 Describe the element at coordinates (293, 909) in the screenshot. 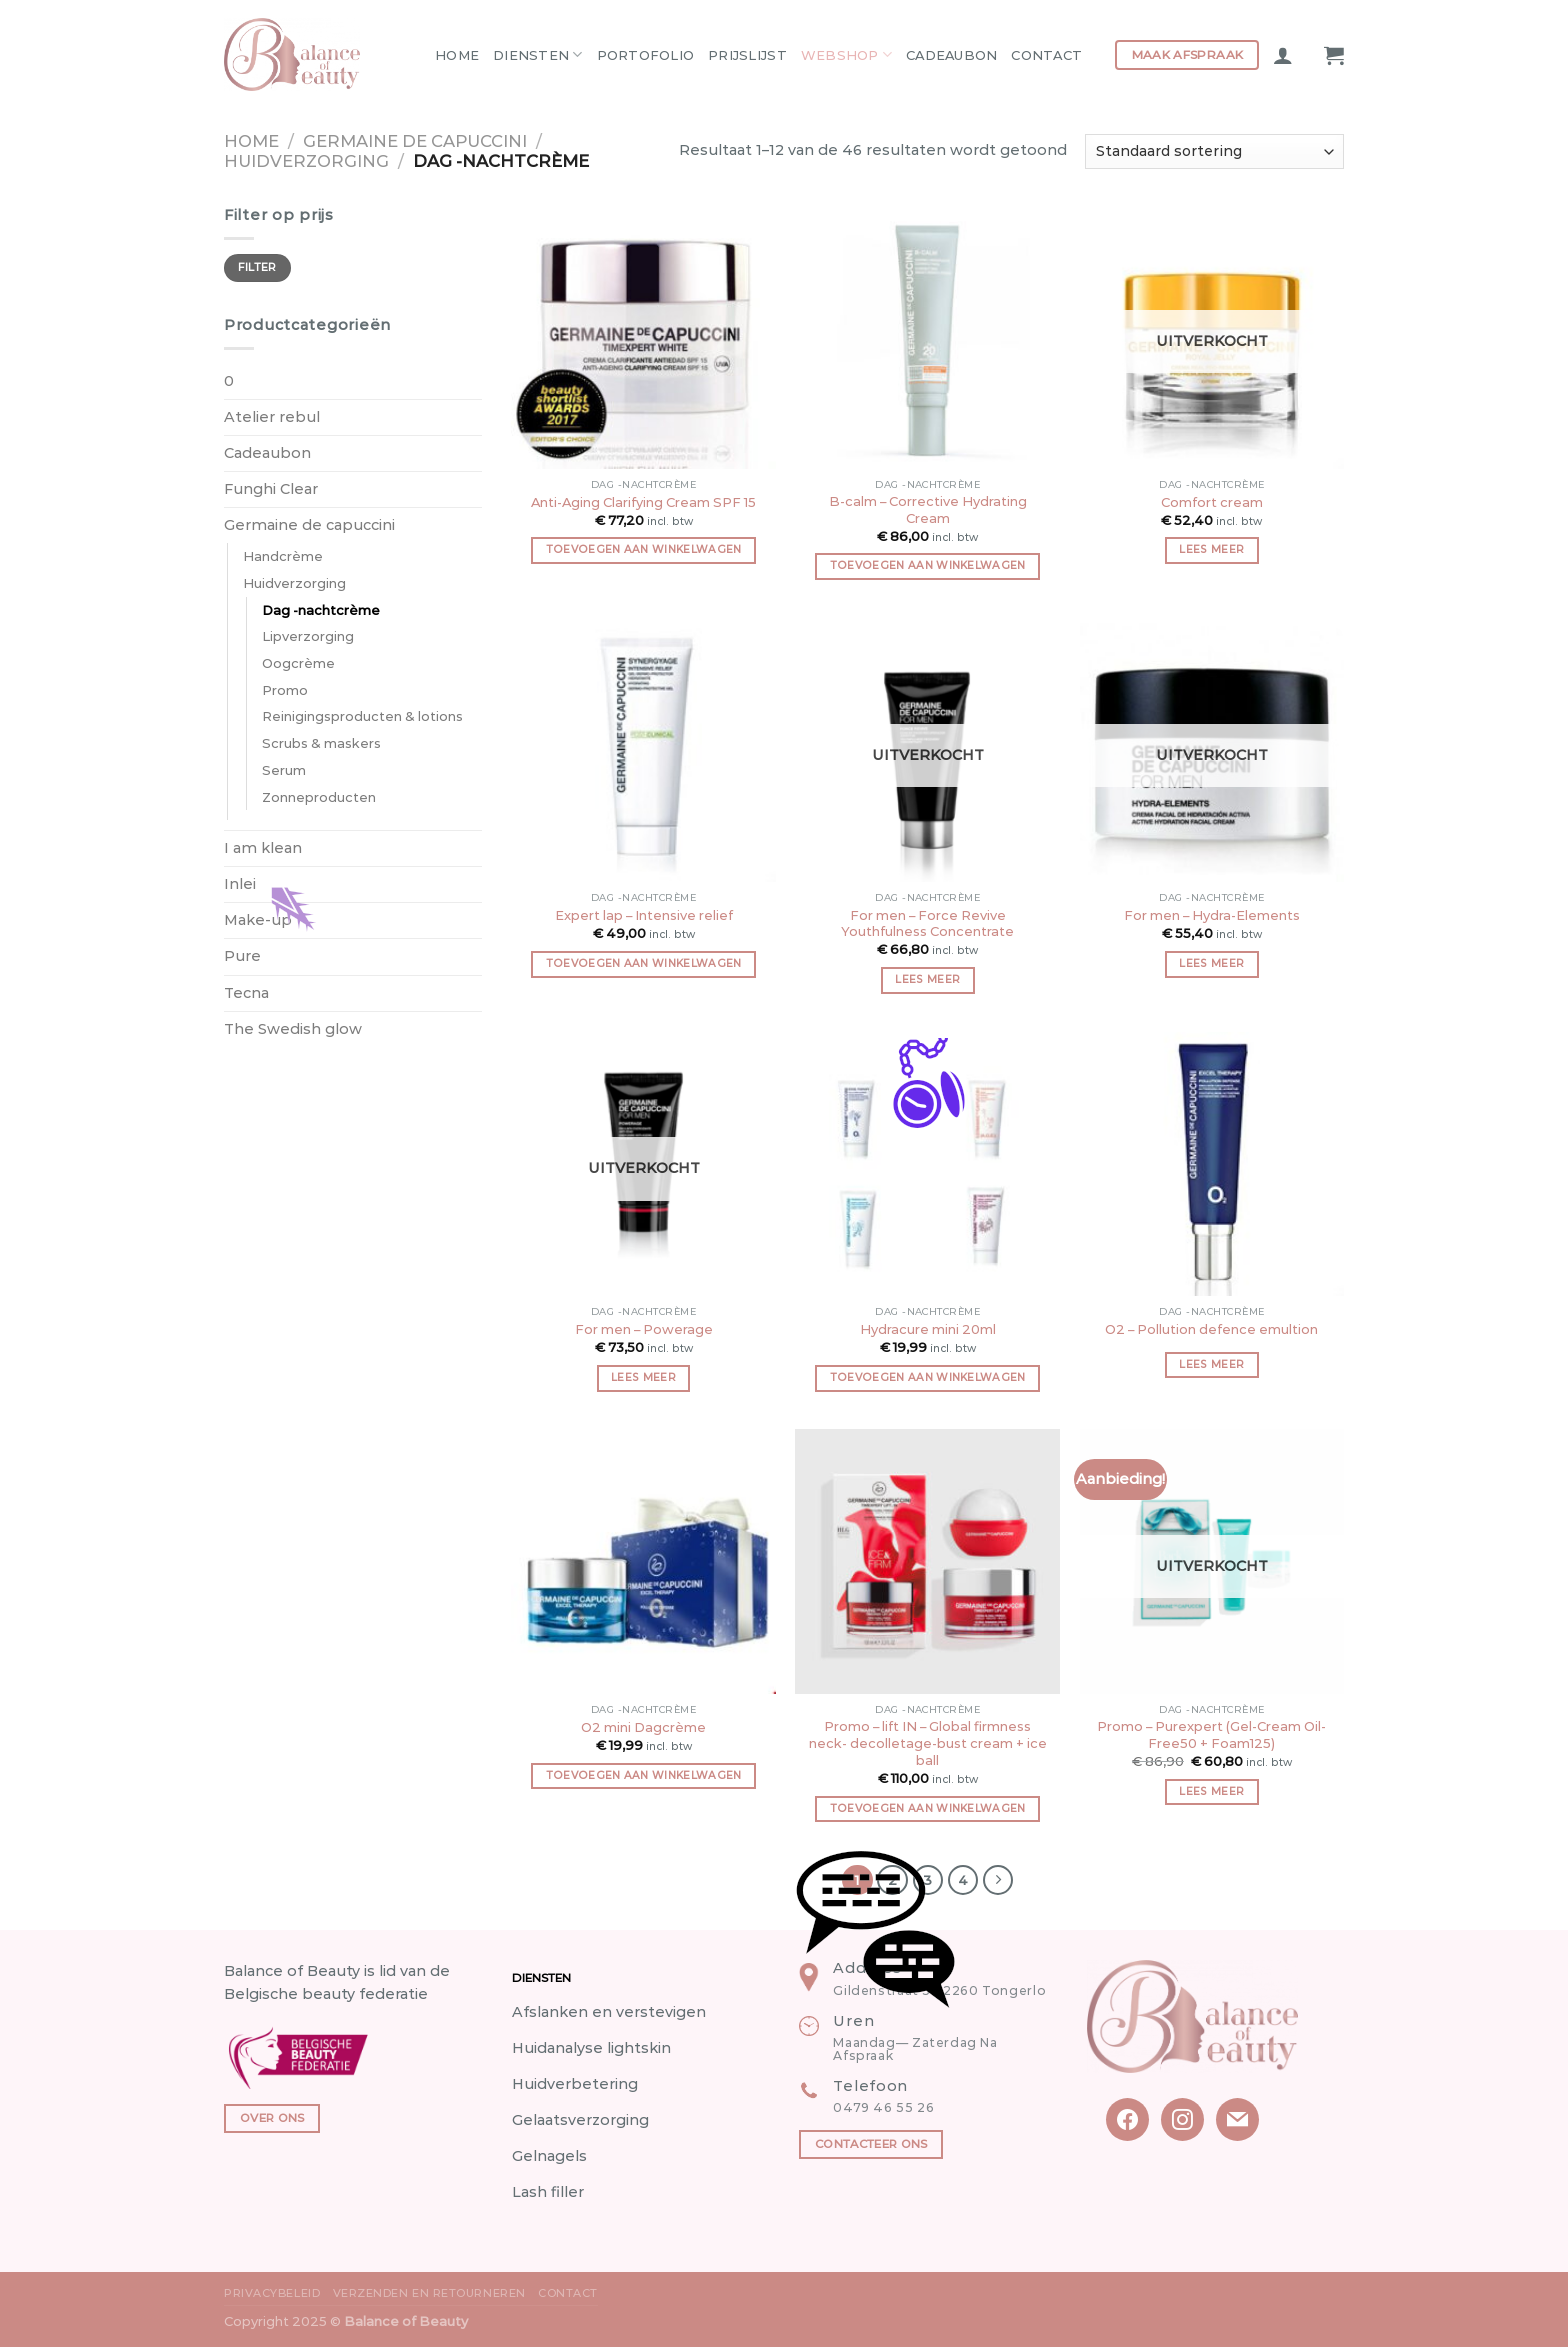

I see `select spiked tail attack for creature` at that location.